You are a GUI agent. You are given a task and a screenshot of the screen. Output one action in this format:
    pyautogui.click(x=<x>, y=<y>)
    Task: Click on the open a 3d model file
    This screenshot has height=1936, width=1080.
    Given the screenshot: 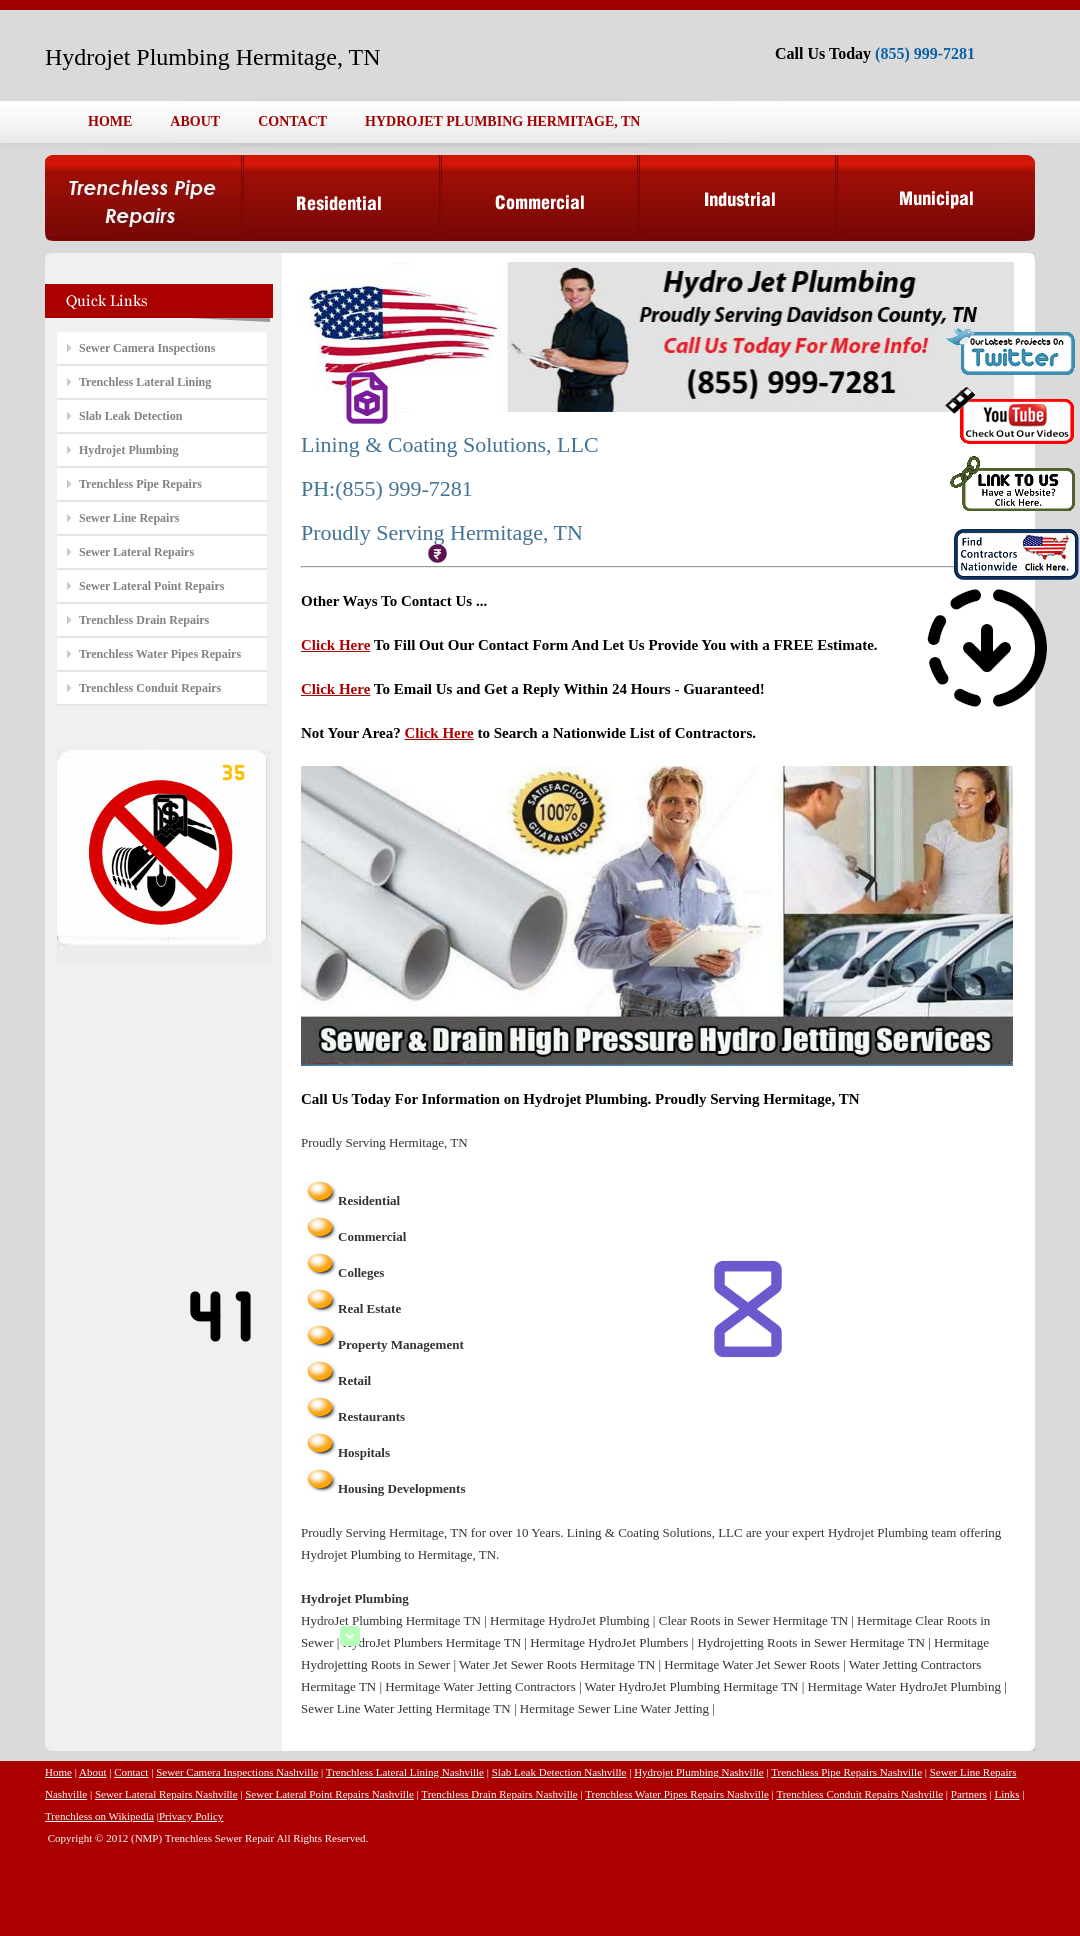 What is the action you would take?
    pyautogui.click(x=367, y=398)
    